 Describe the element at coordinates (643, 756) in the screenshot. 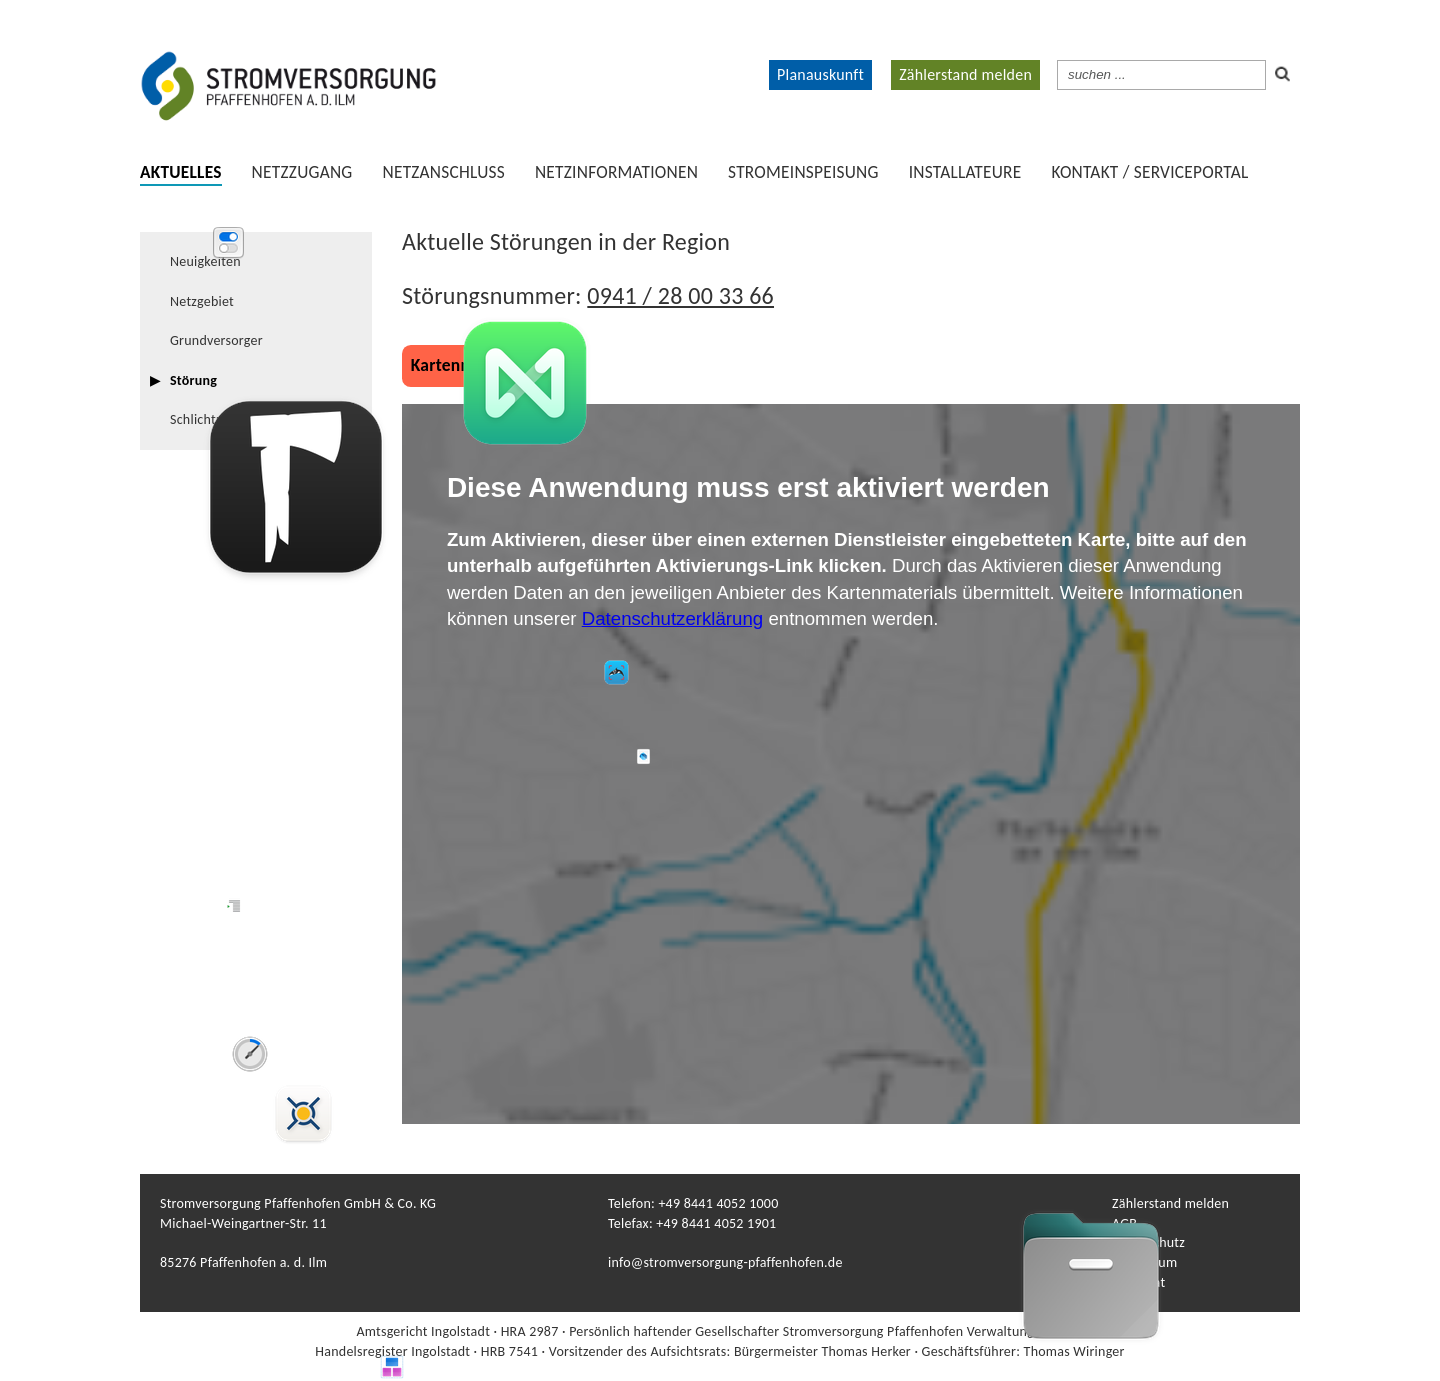

I see `dart programming language source file` at that location.